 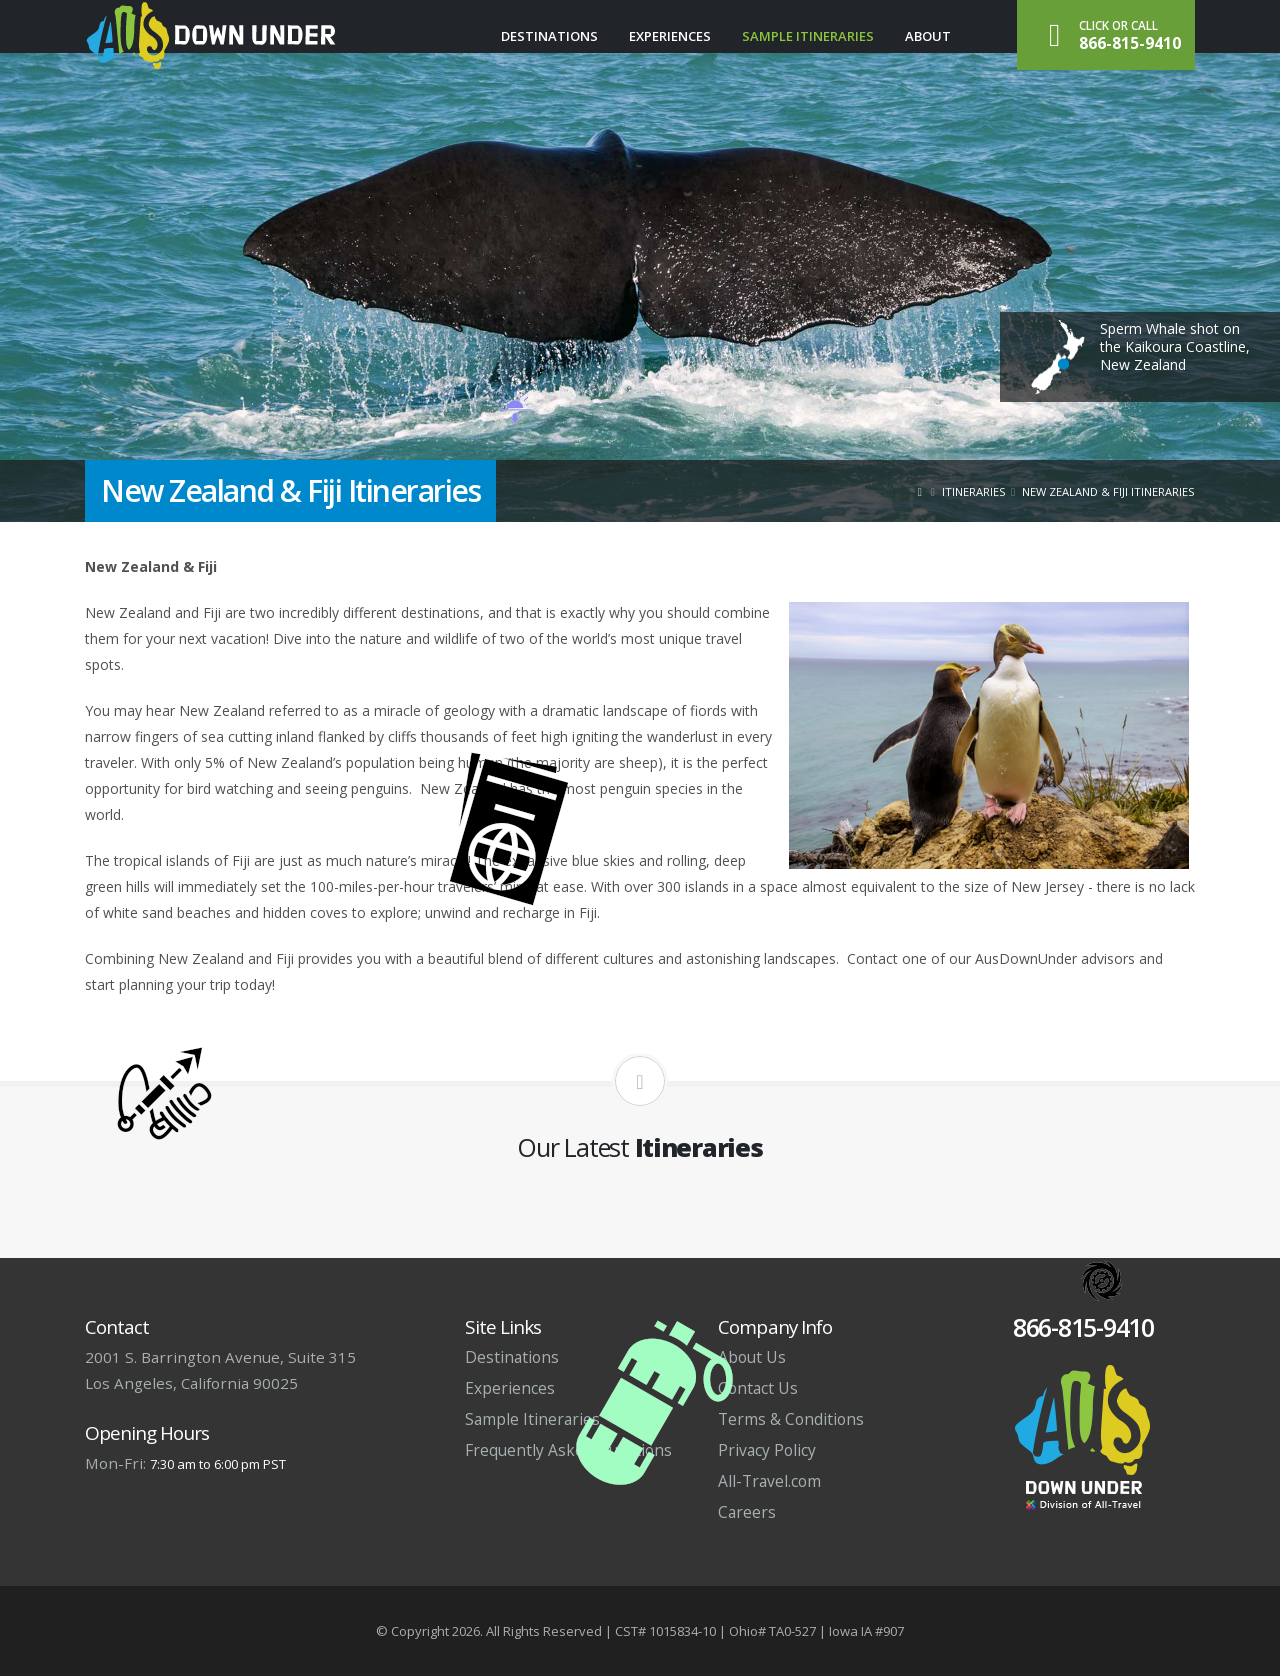 I want to click on view passport or travel documents, so click(x=509, y=829).